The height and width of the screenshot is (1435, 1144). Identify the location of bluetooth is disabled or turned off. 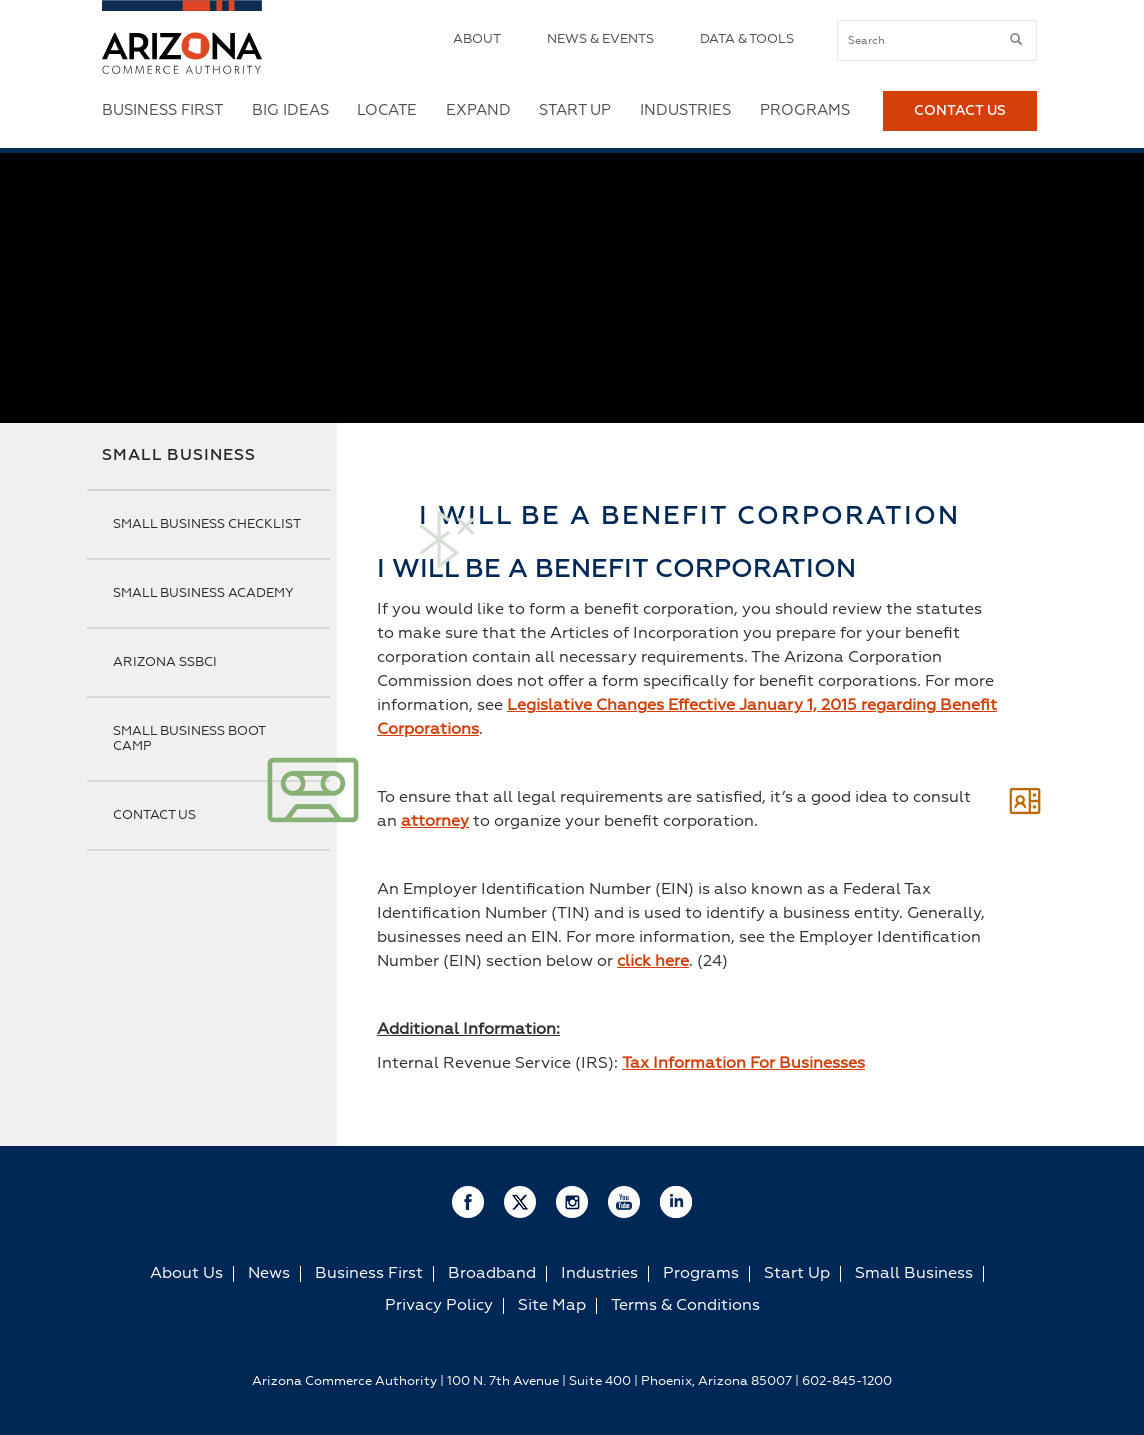
(443, 539).